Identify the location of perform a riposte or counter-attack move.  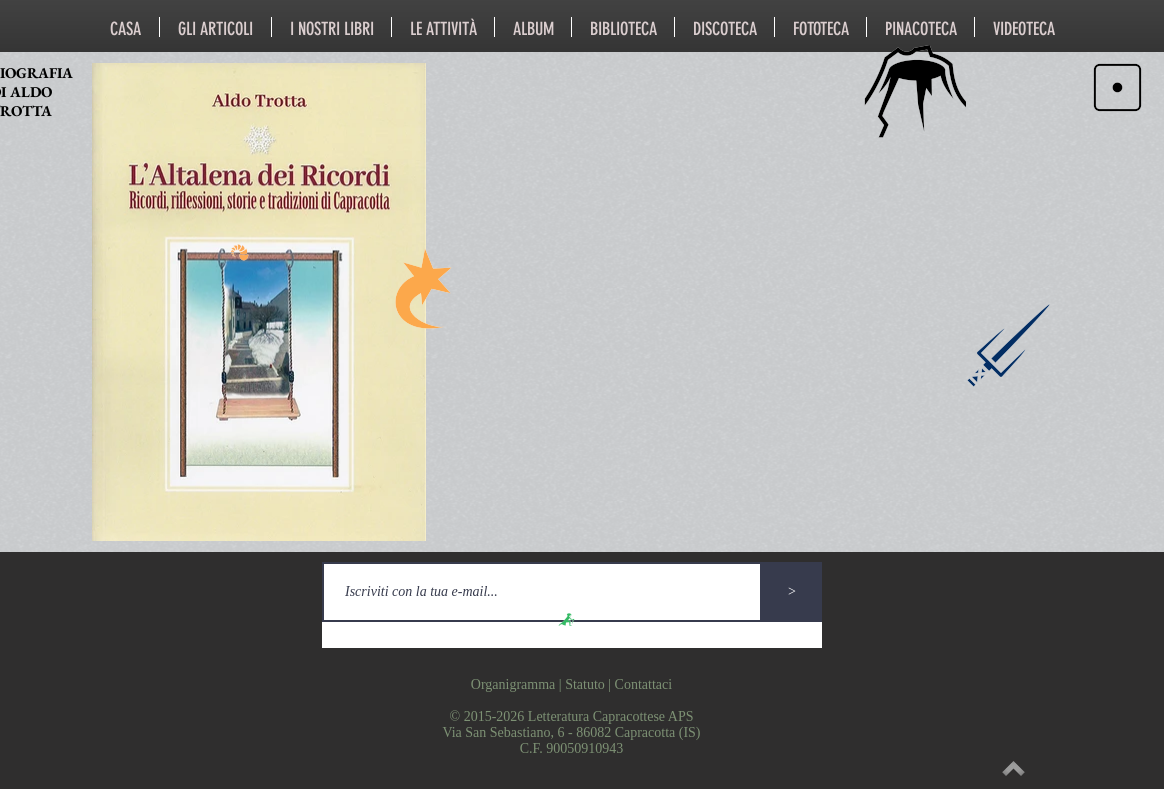
(423, 288).